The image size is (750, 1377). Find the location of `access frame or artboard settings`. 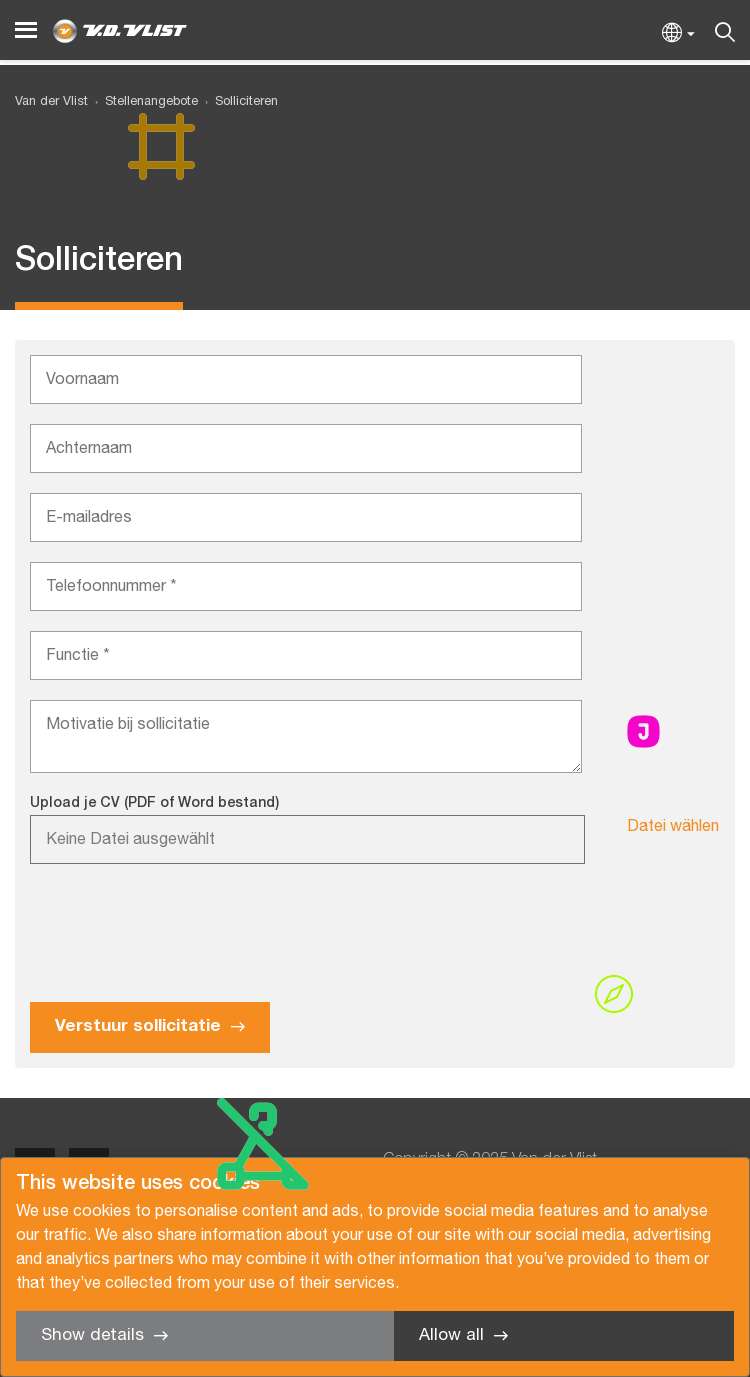

access frame or artboard settings is located at coordinates (161, 146).